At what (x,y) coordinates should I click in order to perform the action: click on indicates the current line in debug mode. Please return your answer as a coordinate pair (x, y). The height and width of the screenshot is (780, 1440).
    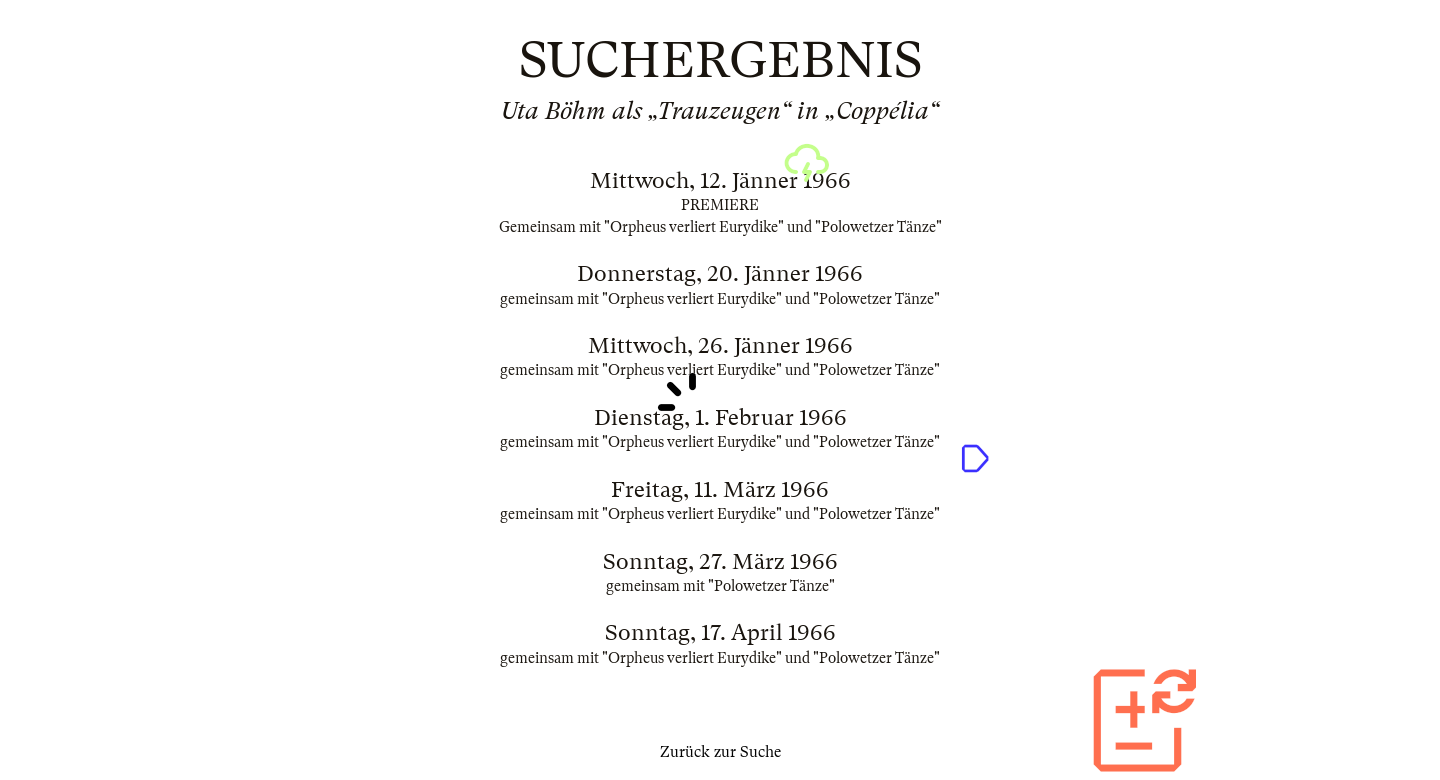
    Looking at the image, I should click on (973, 458).